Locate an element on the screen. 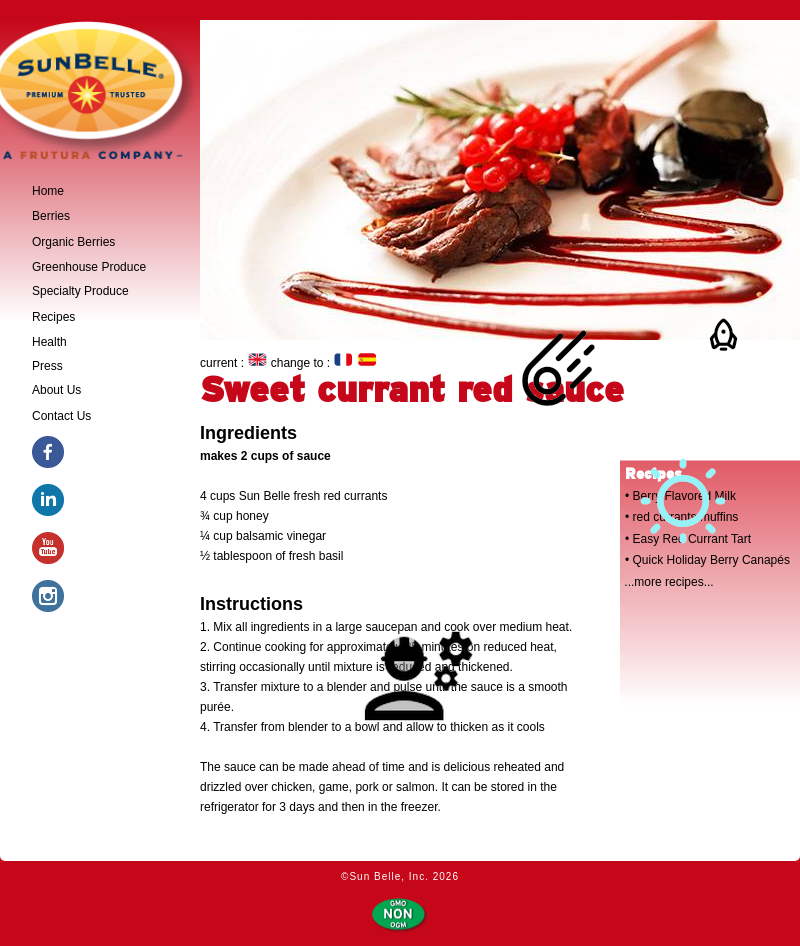 This screenshot has height=946, width=800. launch or deploy an application is located at coordinates (723, 335).